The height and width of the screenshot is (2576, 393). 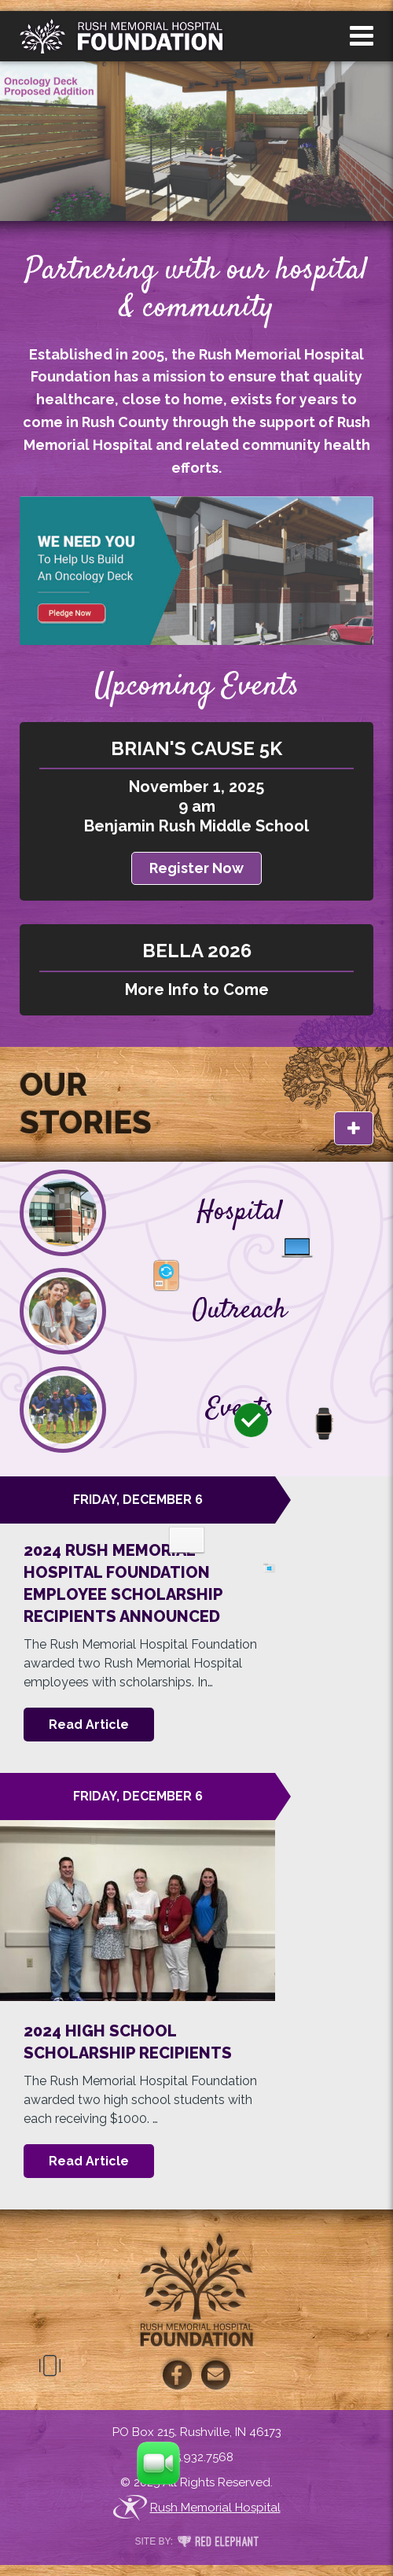 I want to click on open FaceTime to start a video call, so click(x=158, y=2463).